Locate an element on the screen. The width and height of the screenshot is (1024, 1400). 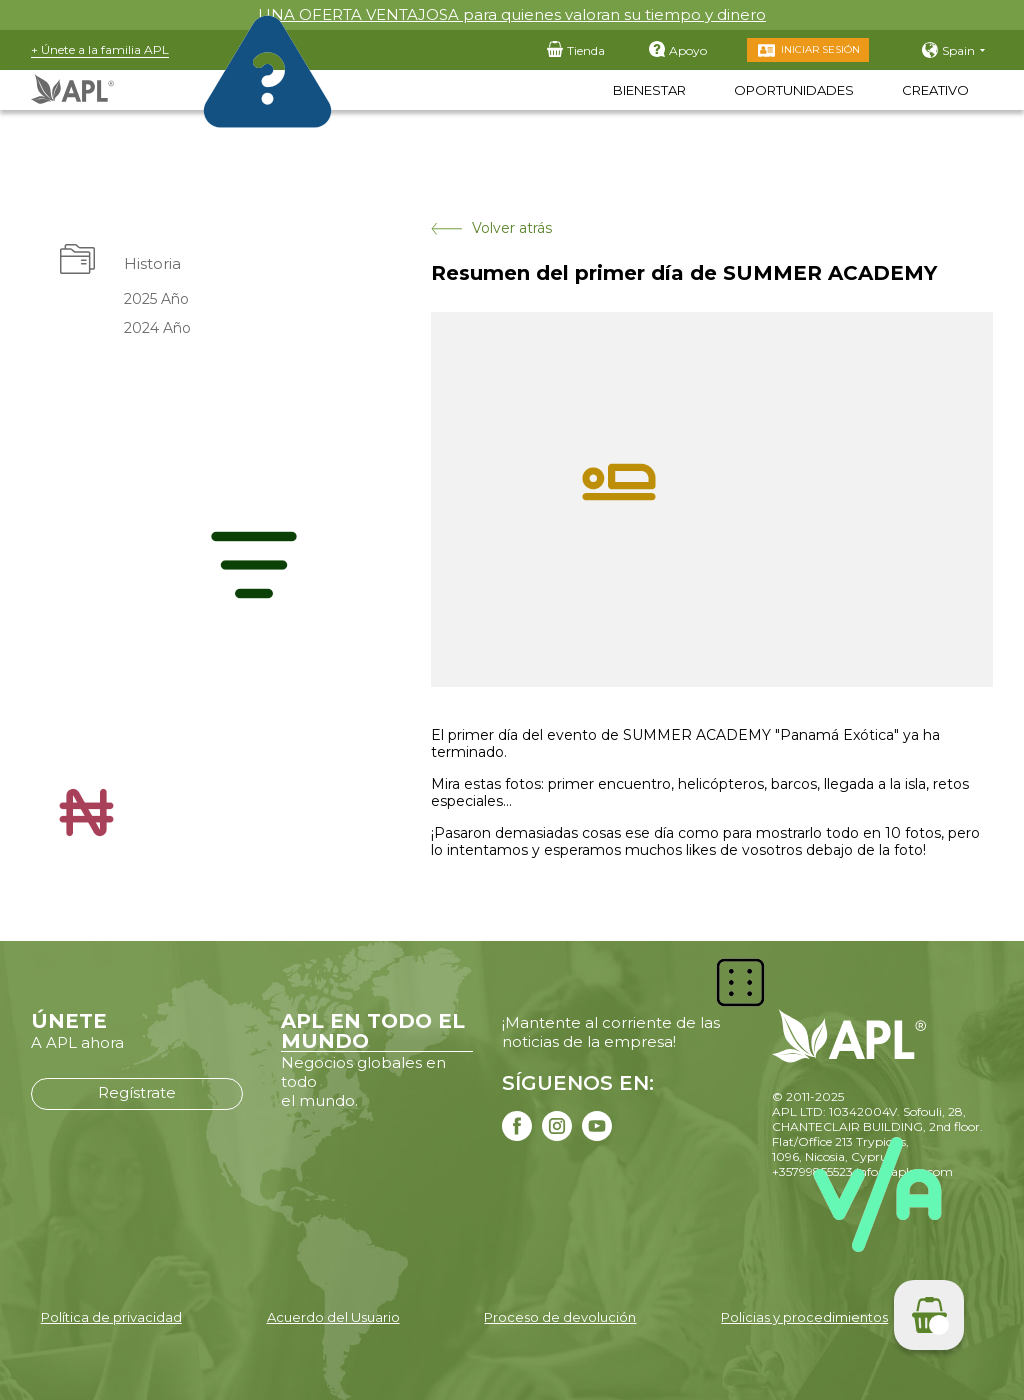
randomize or shuffle content is located at coordinates (740, 982).